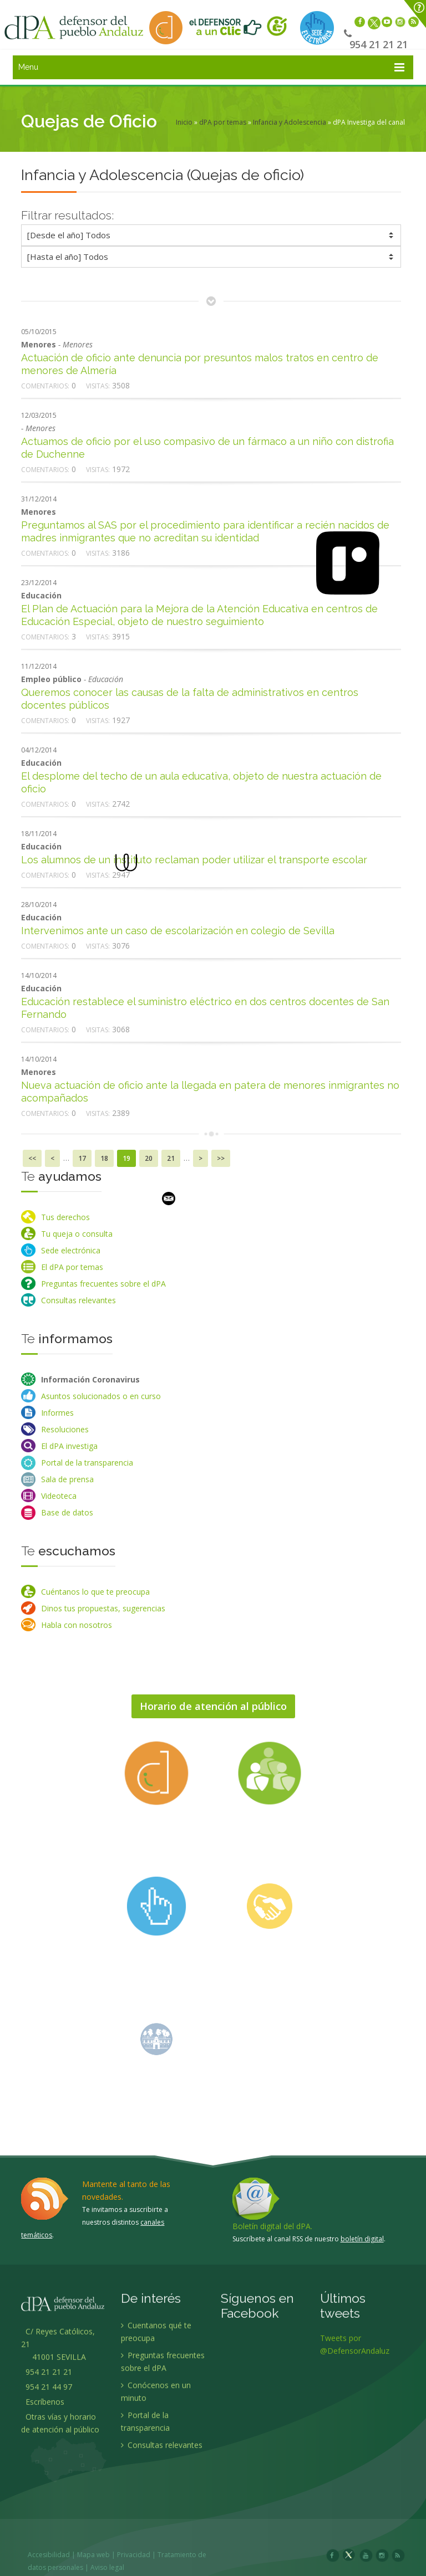 This screenshot has height=2576, width=426. What do you see at coordinates (126, 862) in the screenshot?
I see `open wire messaging app` at bounding box center [126, 862].